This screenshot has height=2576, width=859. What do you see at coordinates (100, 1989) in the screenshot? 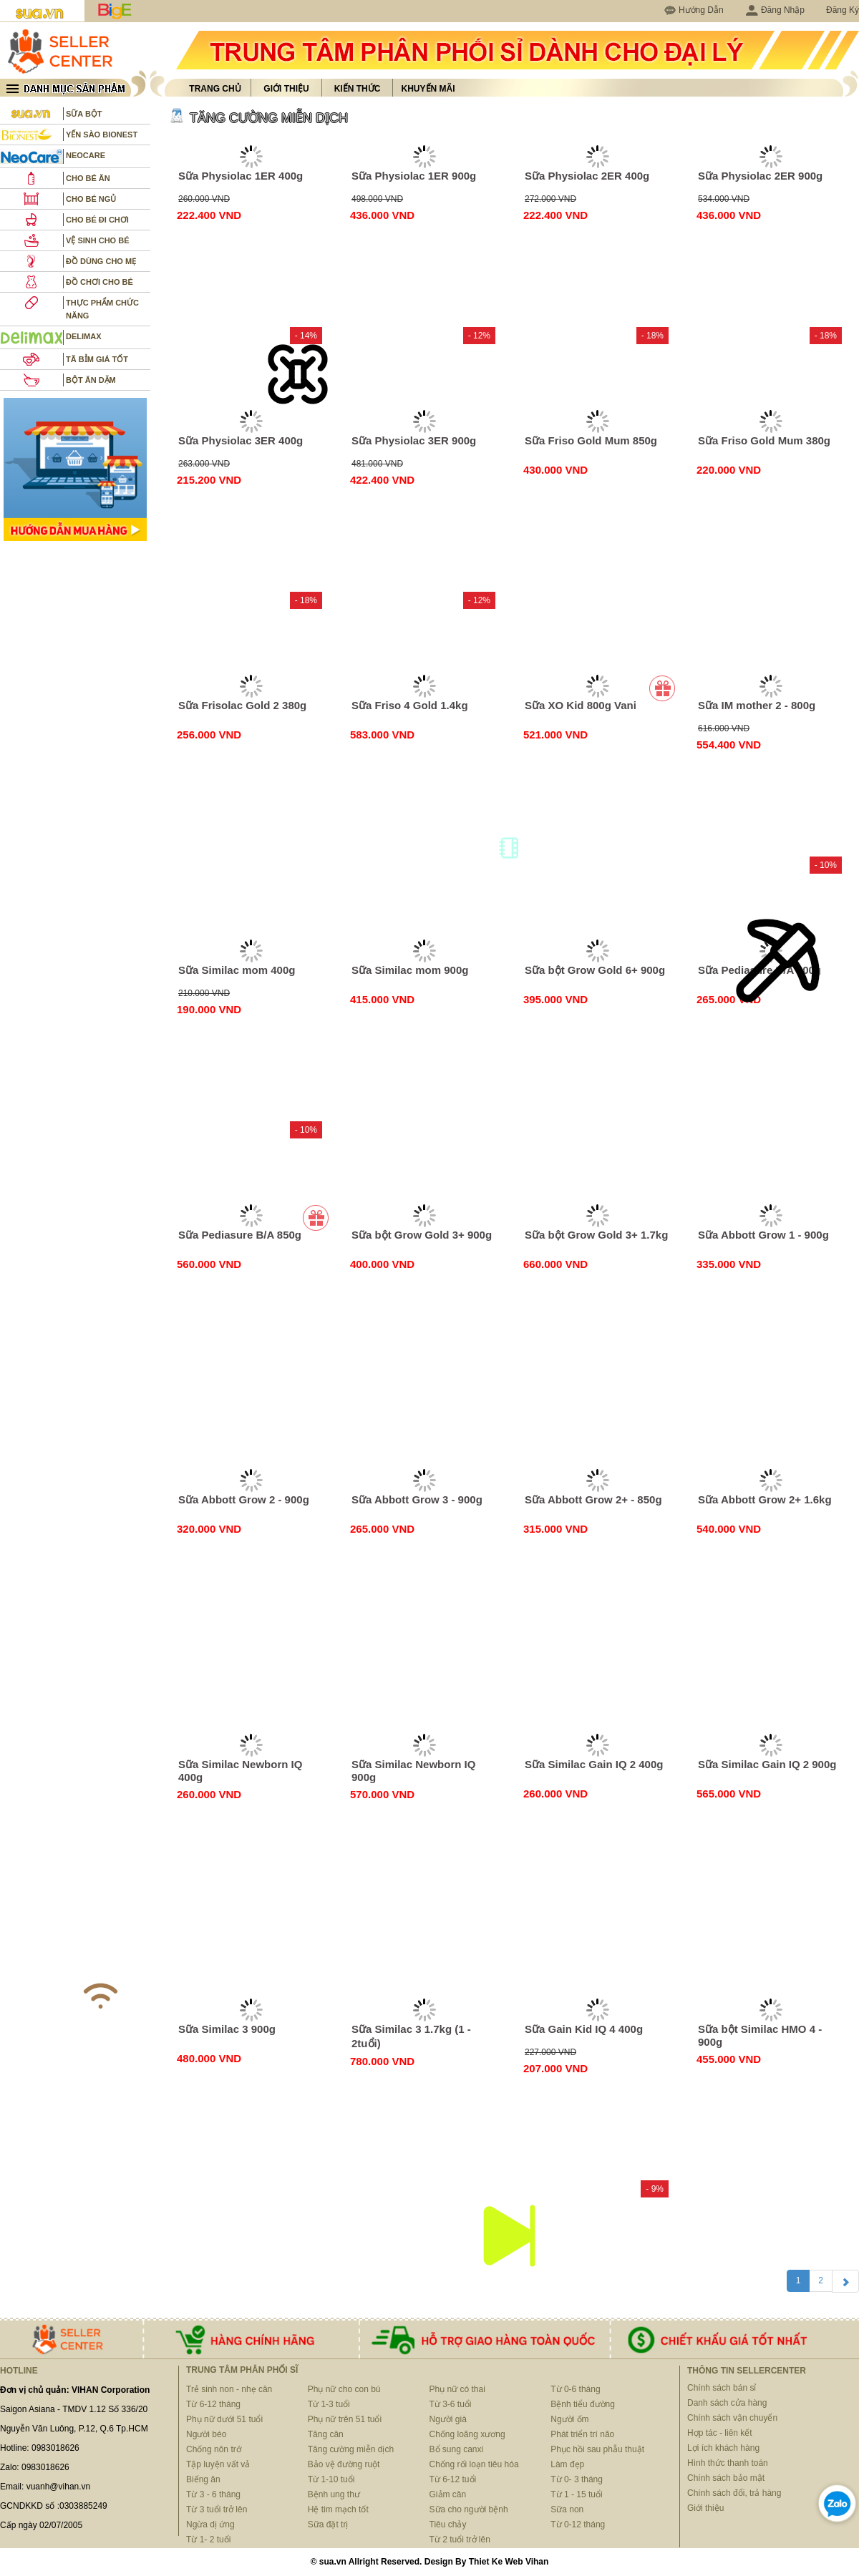
I see `indicates strong wifi signal strength` at bounding box center [100, 1989].